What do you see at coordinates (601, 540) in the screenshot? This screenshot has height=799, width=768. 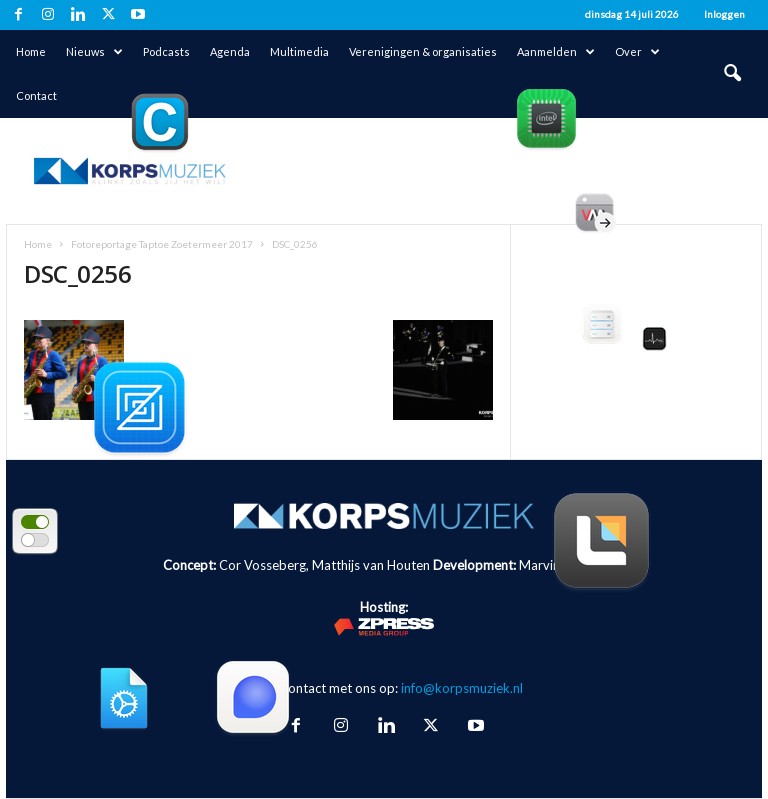 I see `open lite-xl text editor` at bounding box center [601, 540].